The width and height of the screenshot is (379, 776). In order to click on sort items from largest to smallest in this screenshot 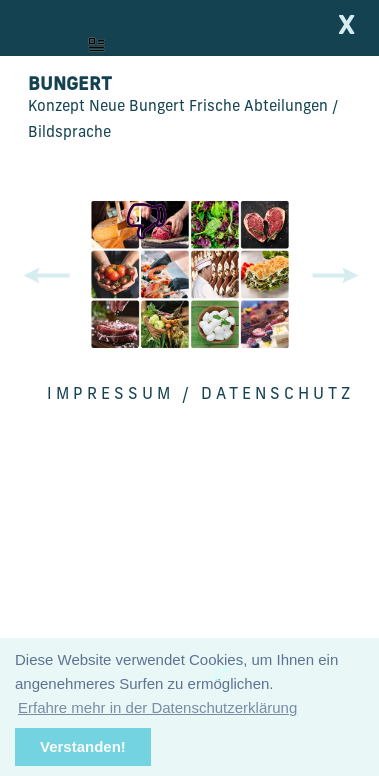, I will do `click(221, 673)`.